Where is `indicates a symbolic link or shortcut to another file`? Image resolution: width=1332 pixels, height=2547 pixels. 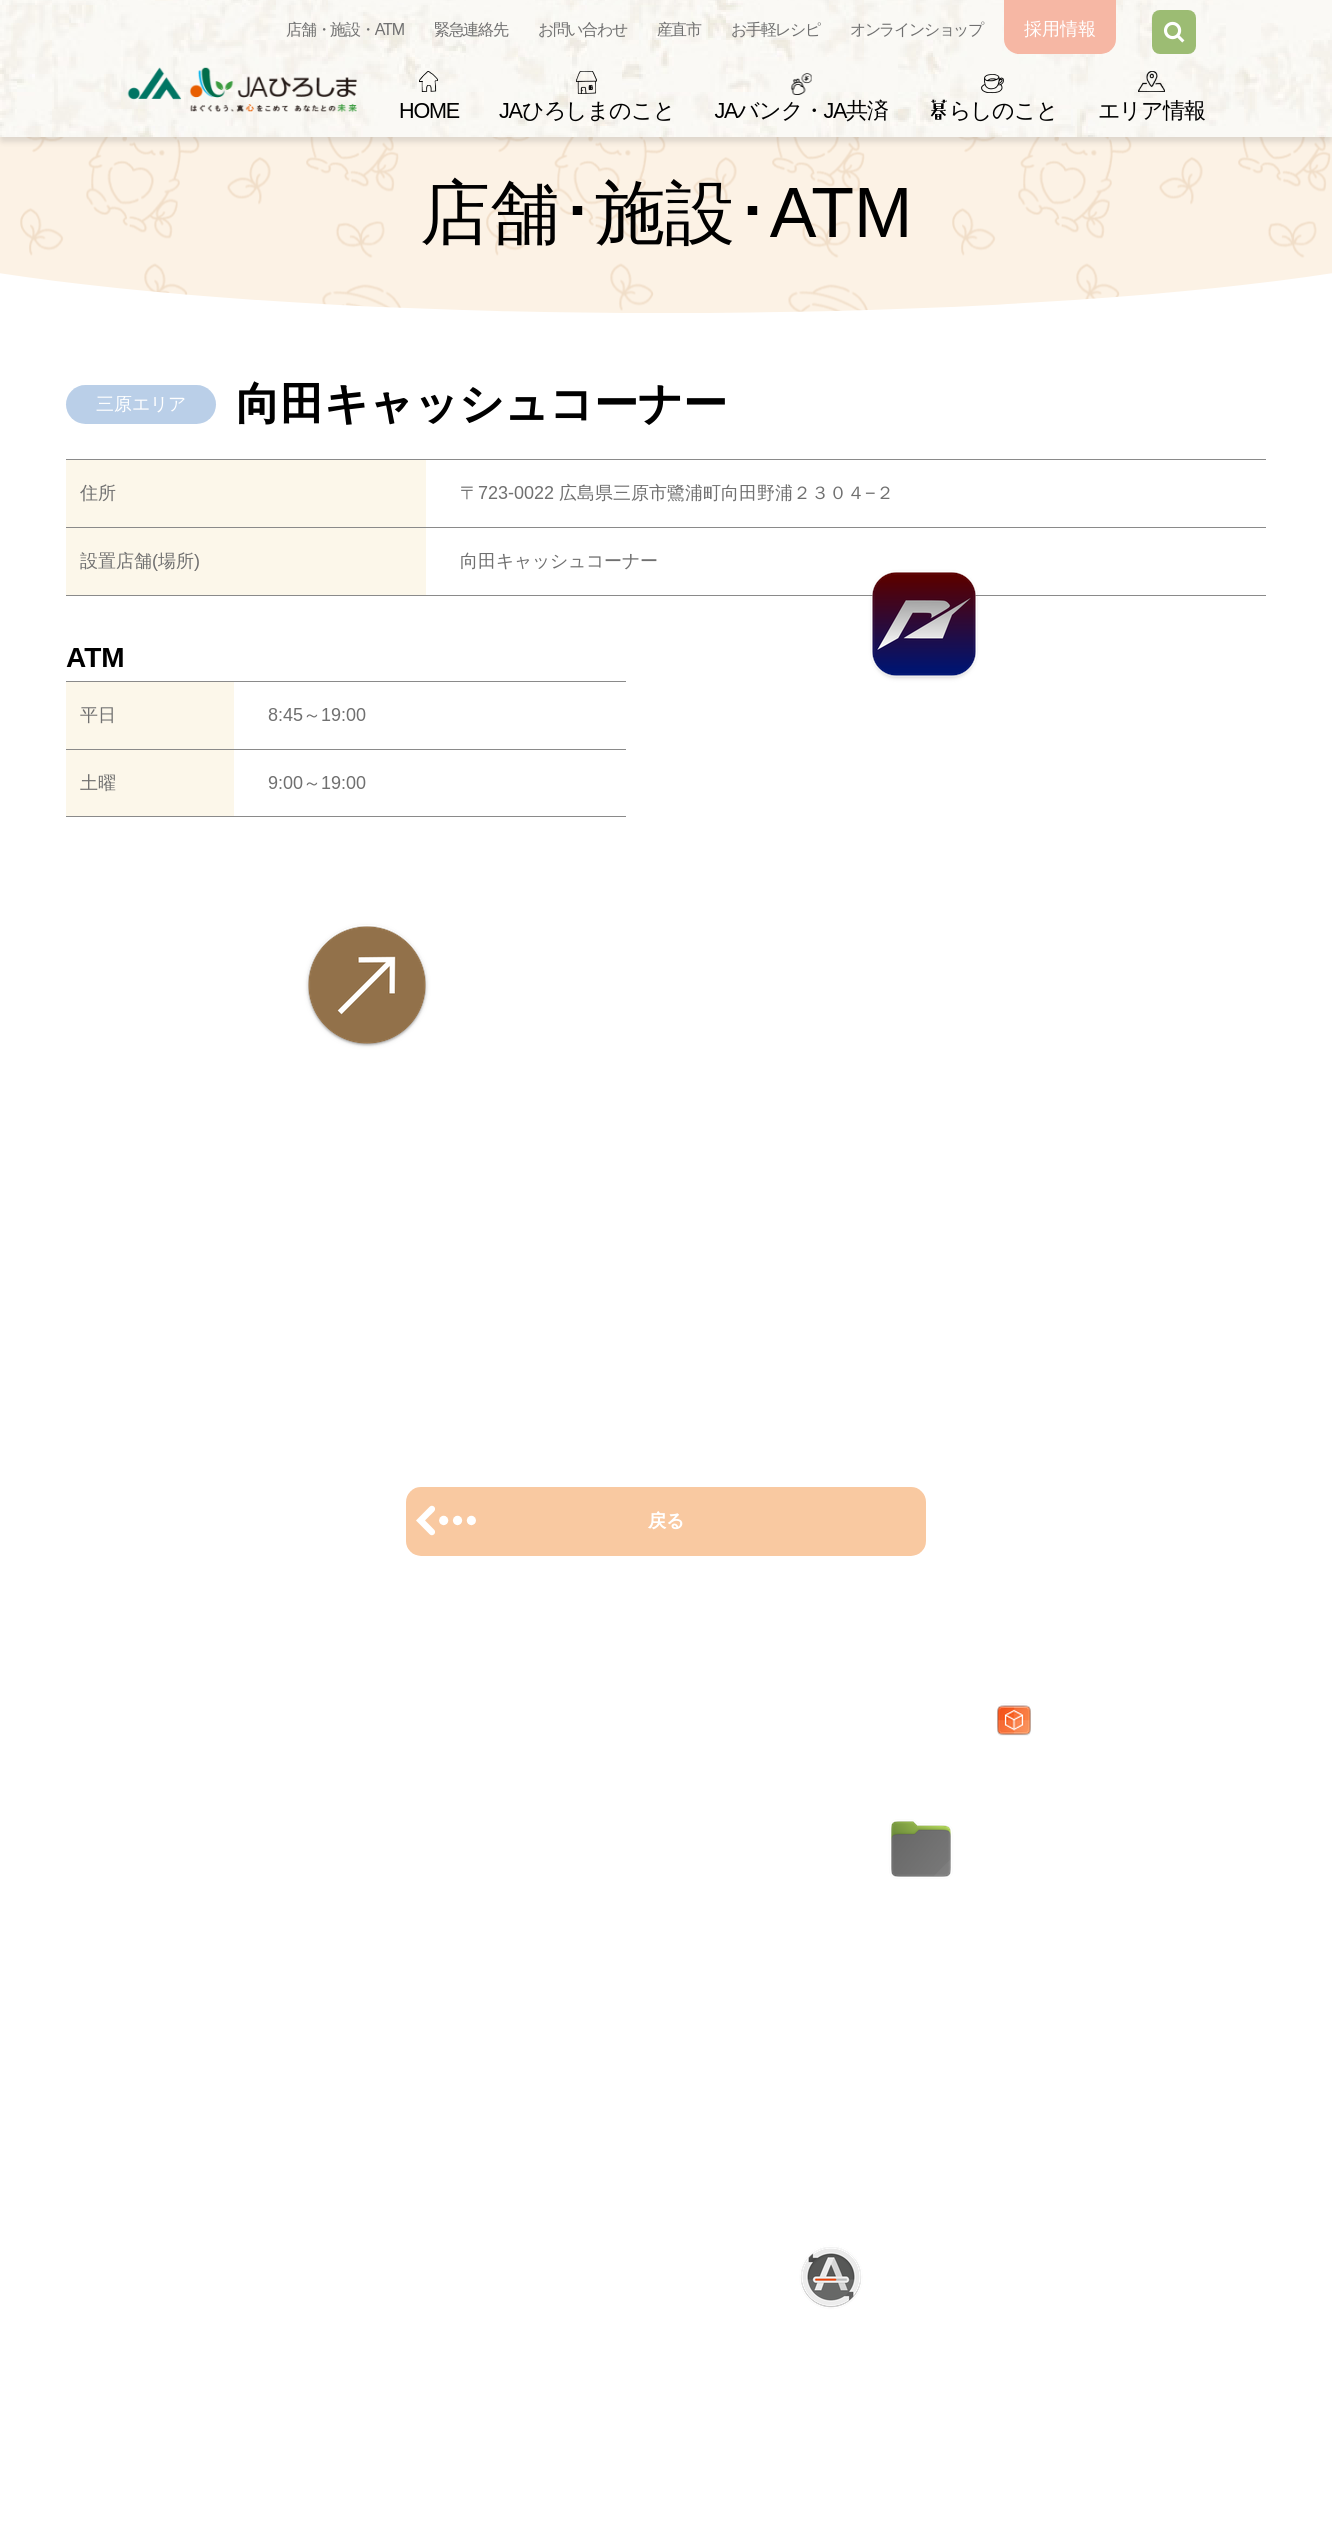
indicates a symbolic link or shortcut to another file is located at coordinates (367, 985).